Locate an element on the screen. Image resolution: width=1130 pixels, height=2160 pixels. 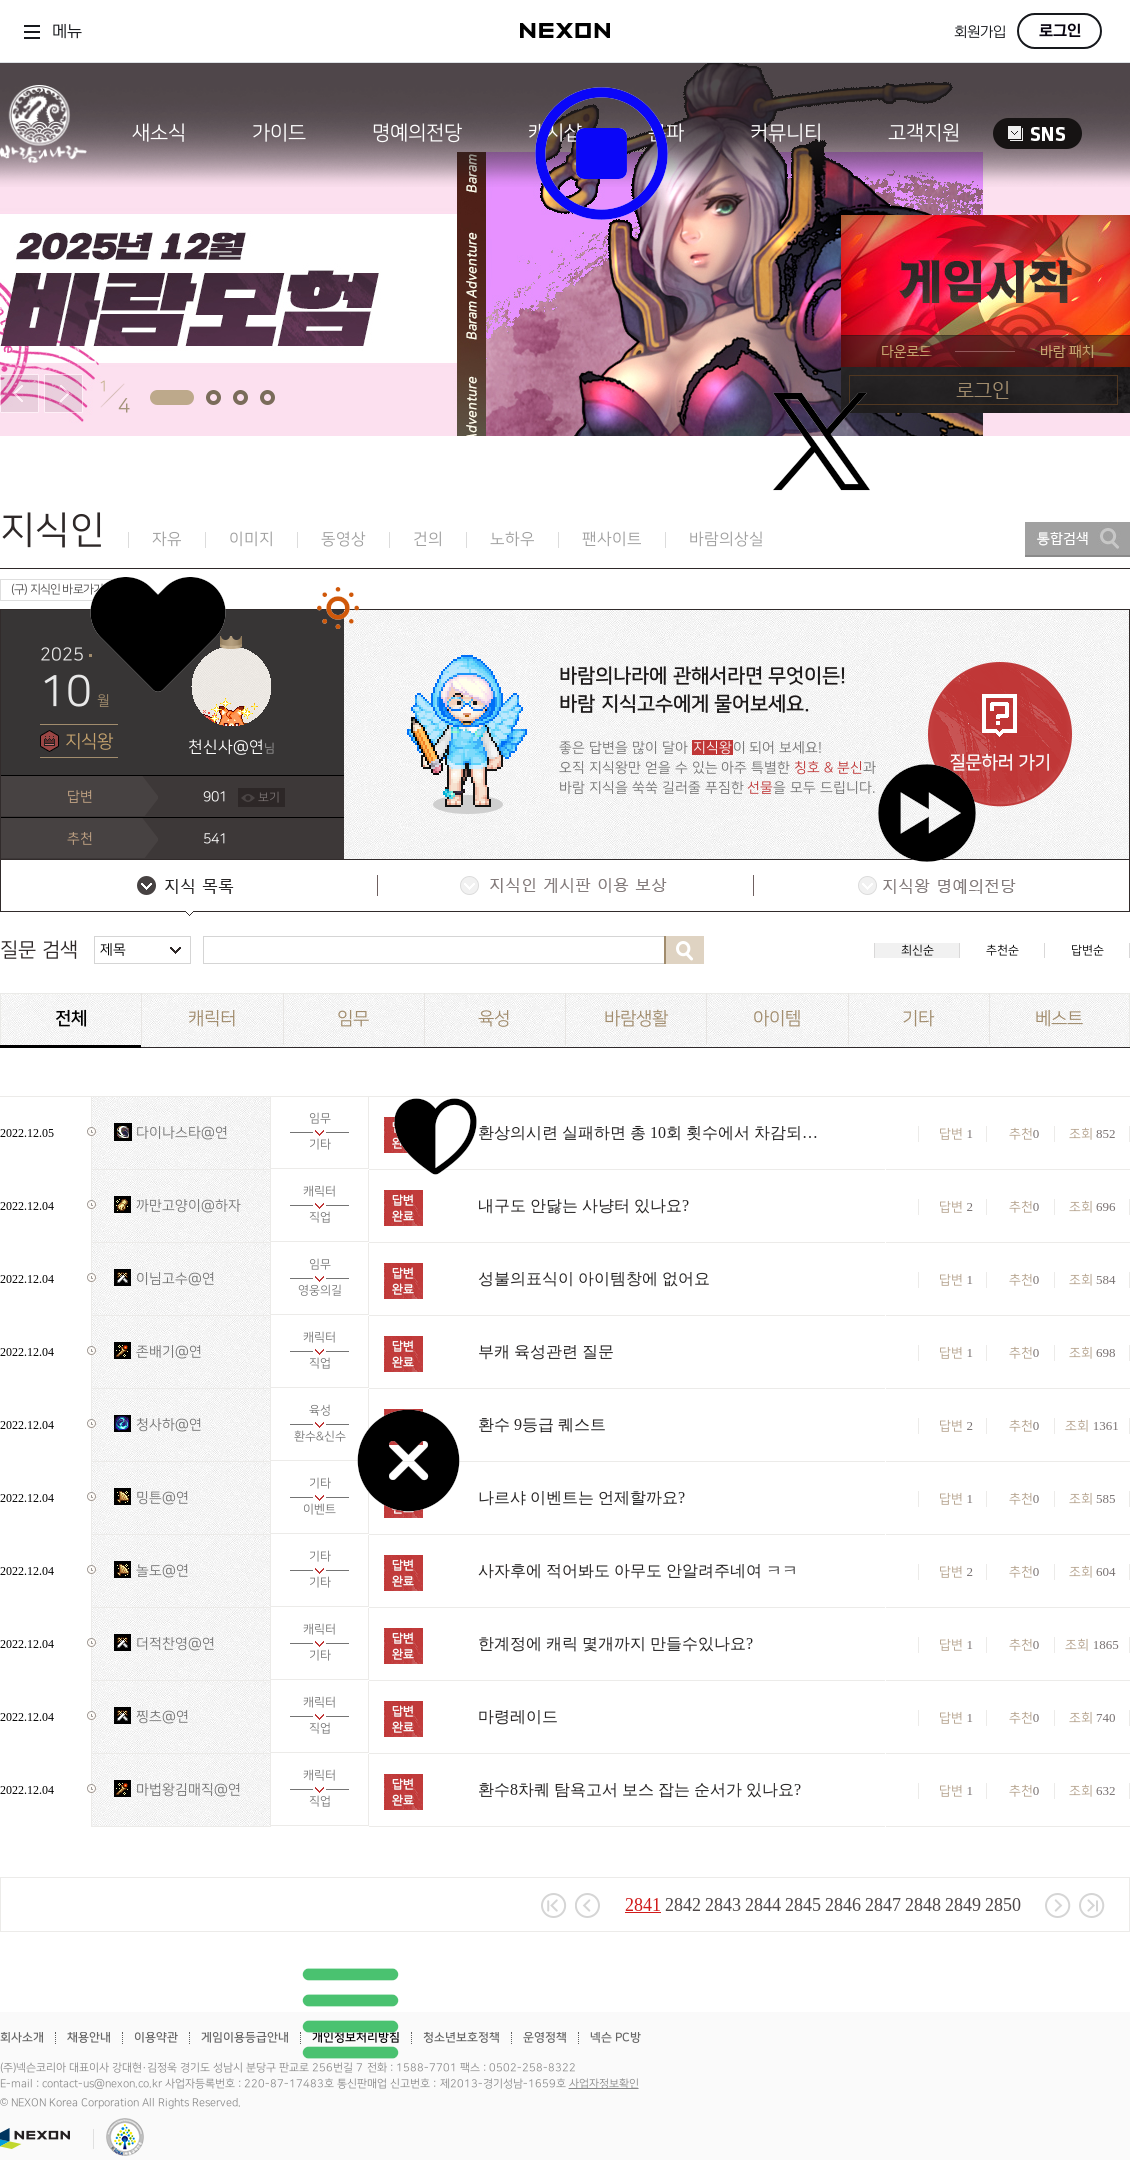
close or dismiss a dialog is located at coordinates (408, 1460).